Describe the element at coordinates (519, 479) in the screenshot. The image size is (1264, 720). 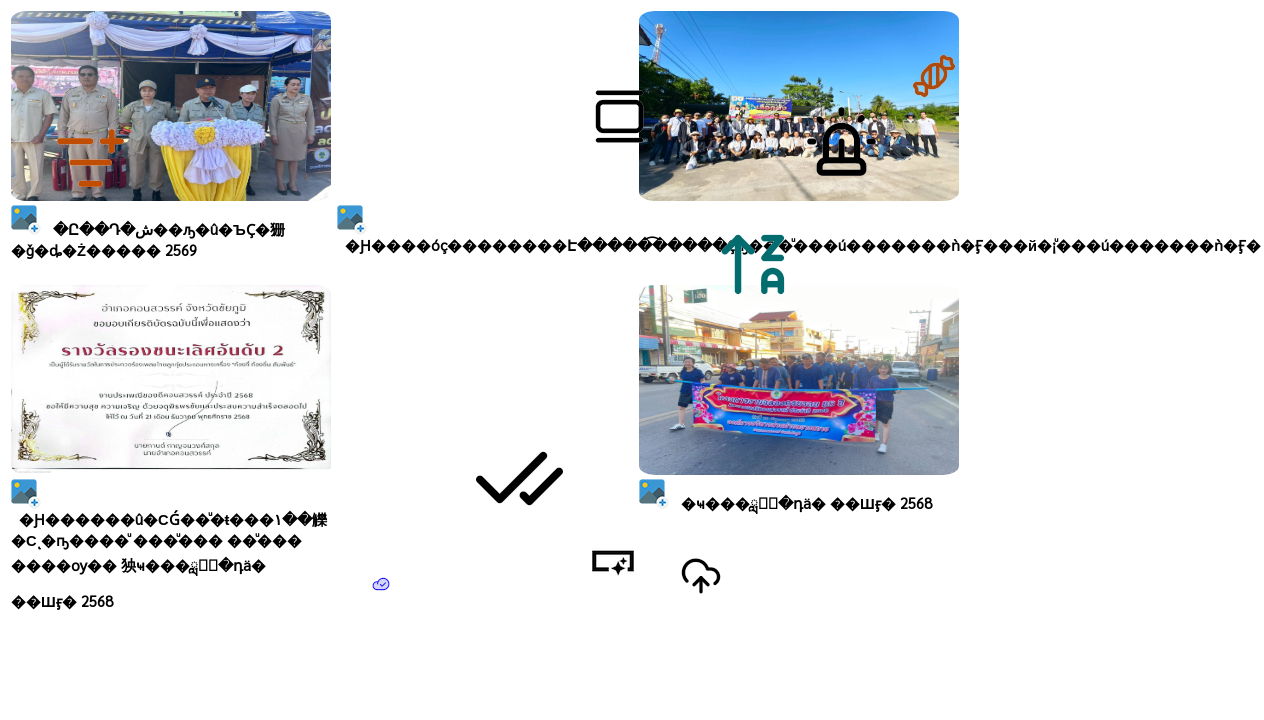
I see `message has been read or seen` at that location.